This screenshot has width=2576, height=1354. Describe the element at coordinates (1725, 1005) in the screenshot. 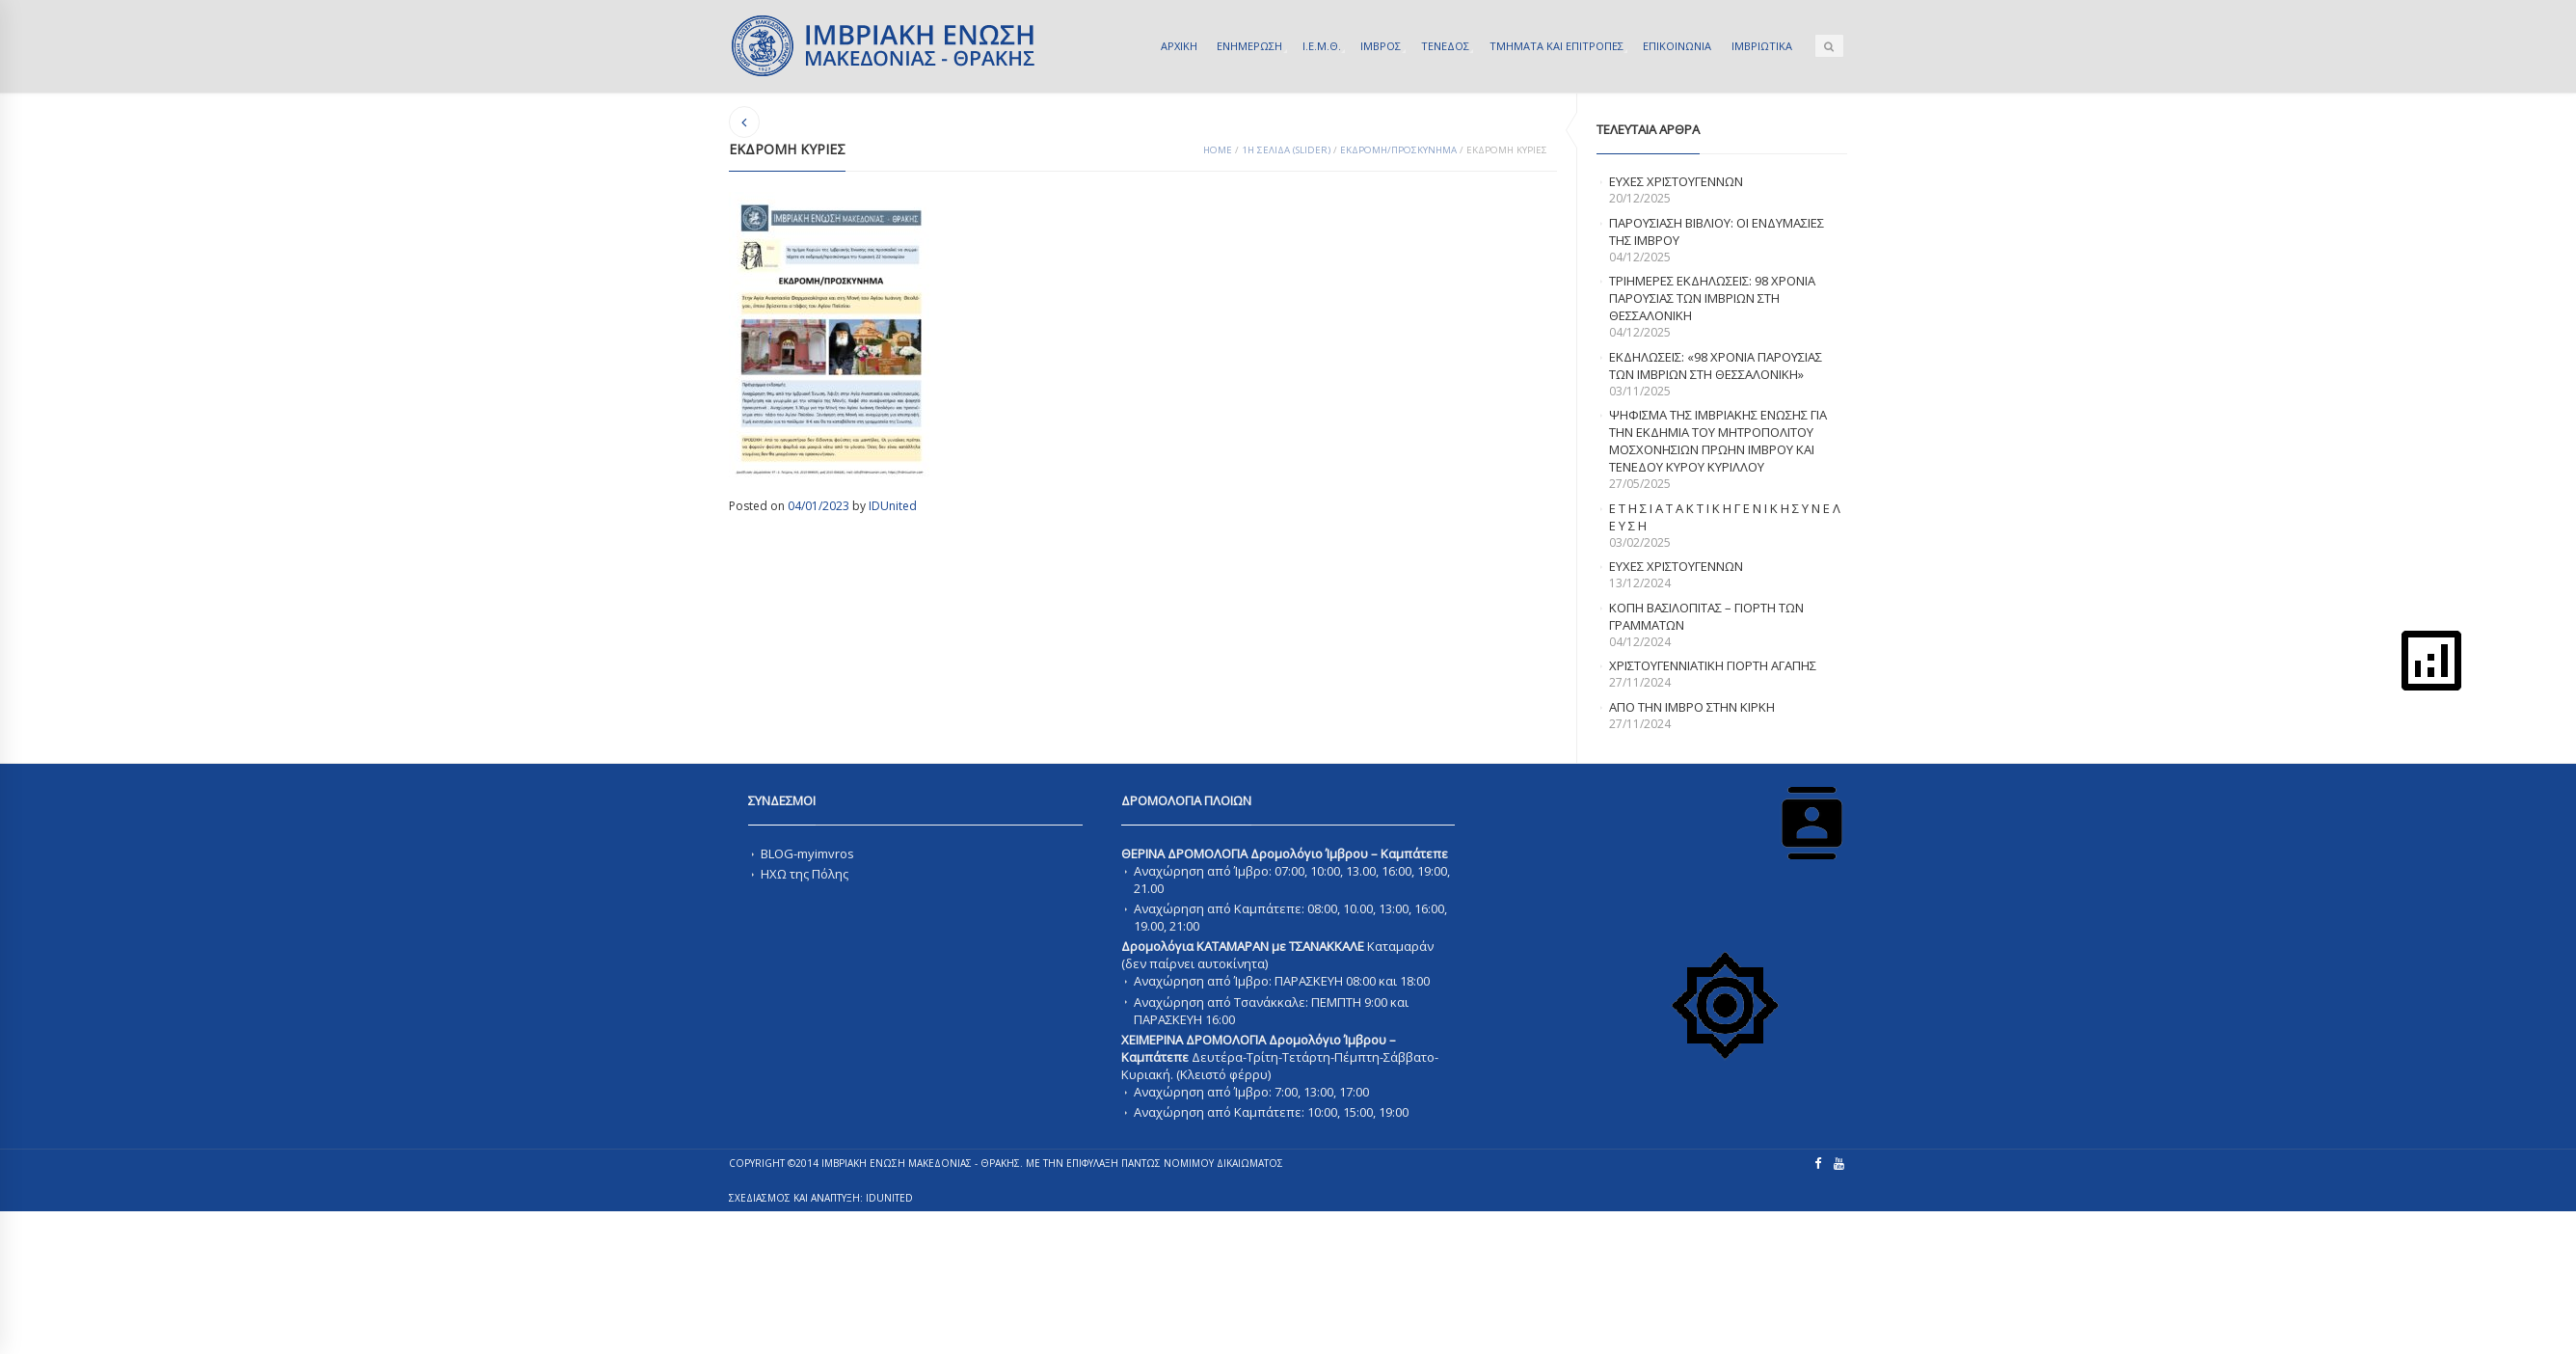

I see `increase screen brightness` at that location.